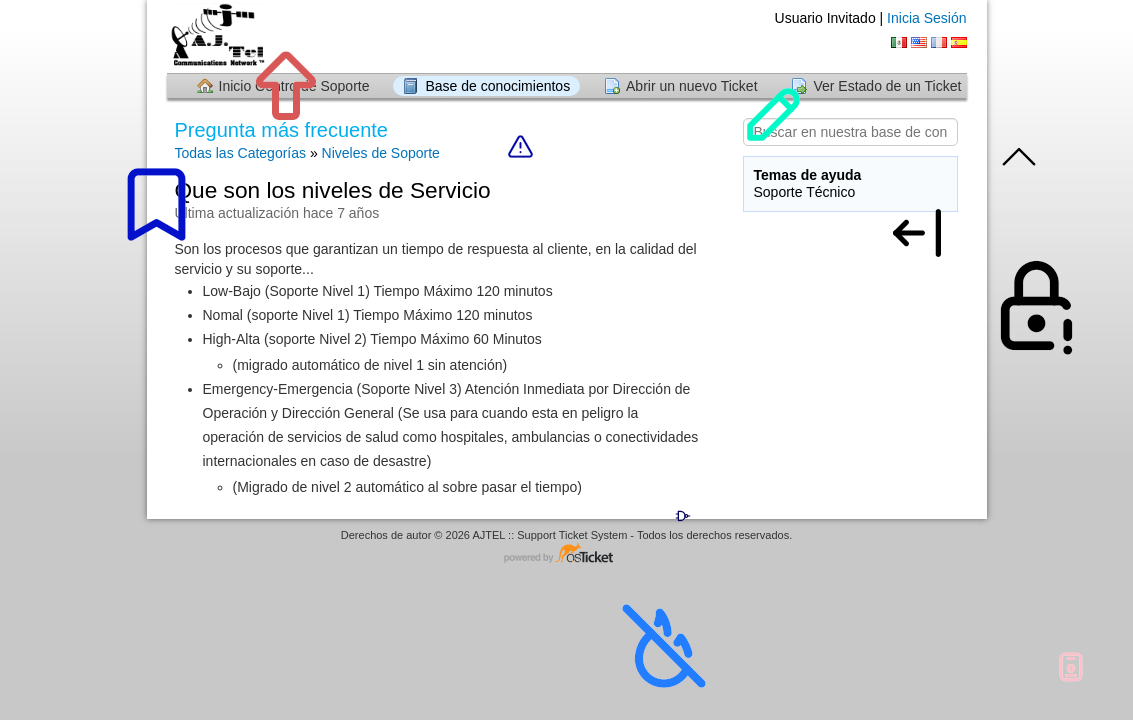 The image size is (1133, 720). I want to click on save this item for later, so click(156, 204).